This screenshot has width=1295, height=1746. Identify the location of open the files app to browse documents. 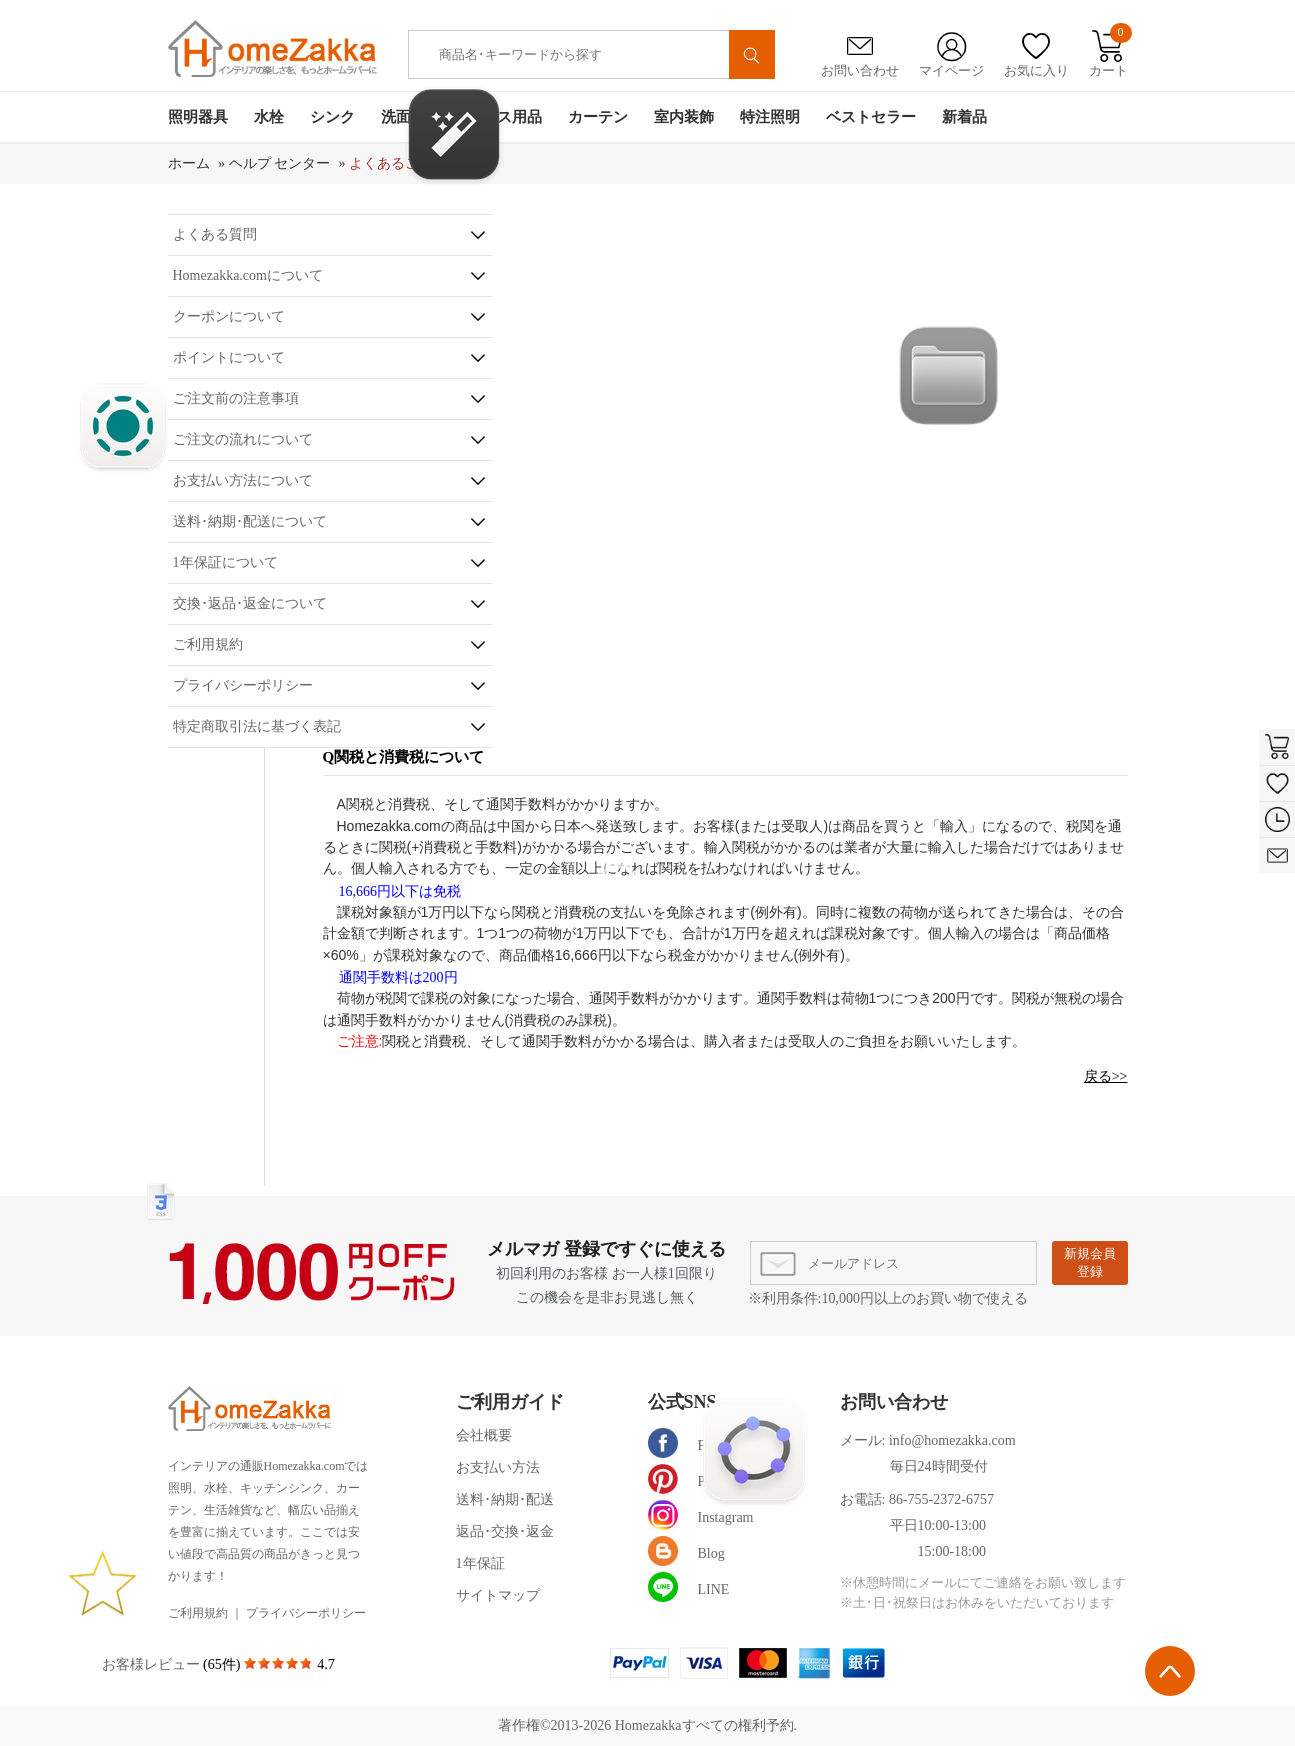
(948, 375).